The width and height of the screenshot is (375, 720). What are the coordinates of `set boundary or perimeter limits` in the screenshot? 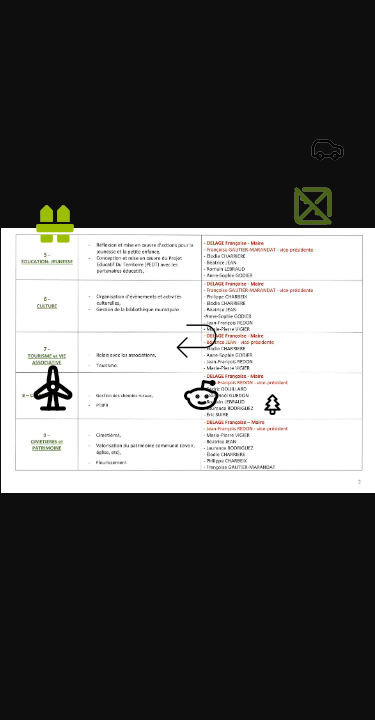 It's located at (55, 224).